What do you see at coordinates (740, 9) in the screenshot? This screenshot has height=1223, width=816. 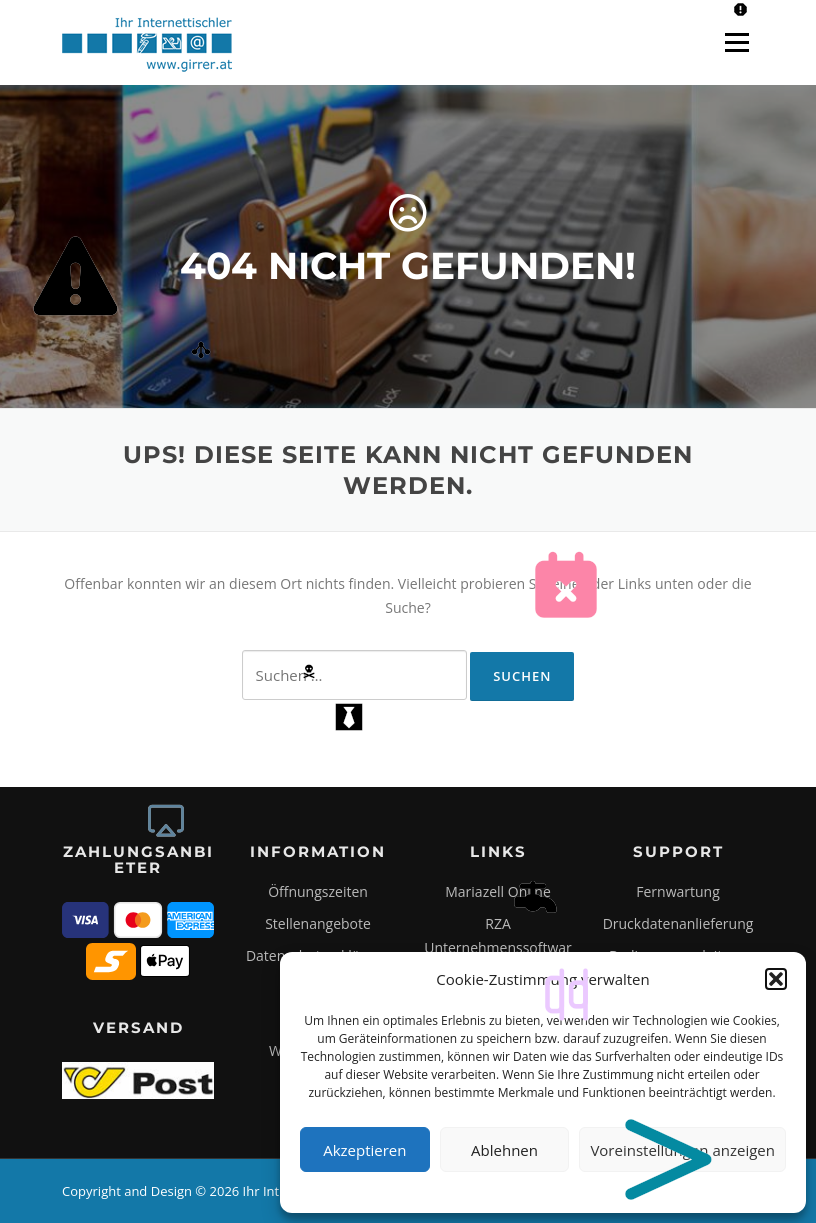 I see `report a problem or violation` at bounding box center [740, 9].